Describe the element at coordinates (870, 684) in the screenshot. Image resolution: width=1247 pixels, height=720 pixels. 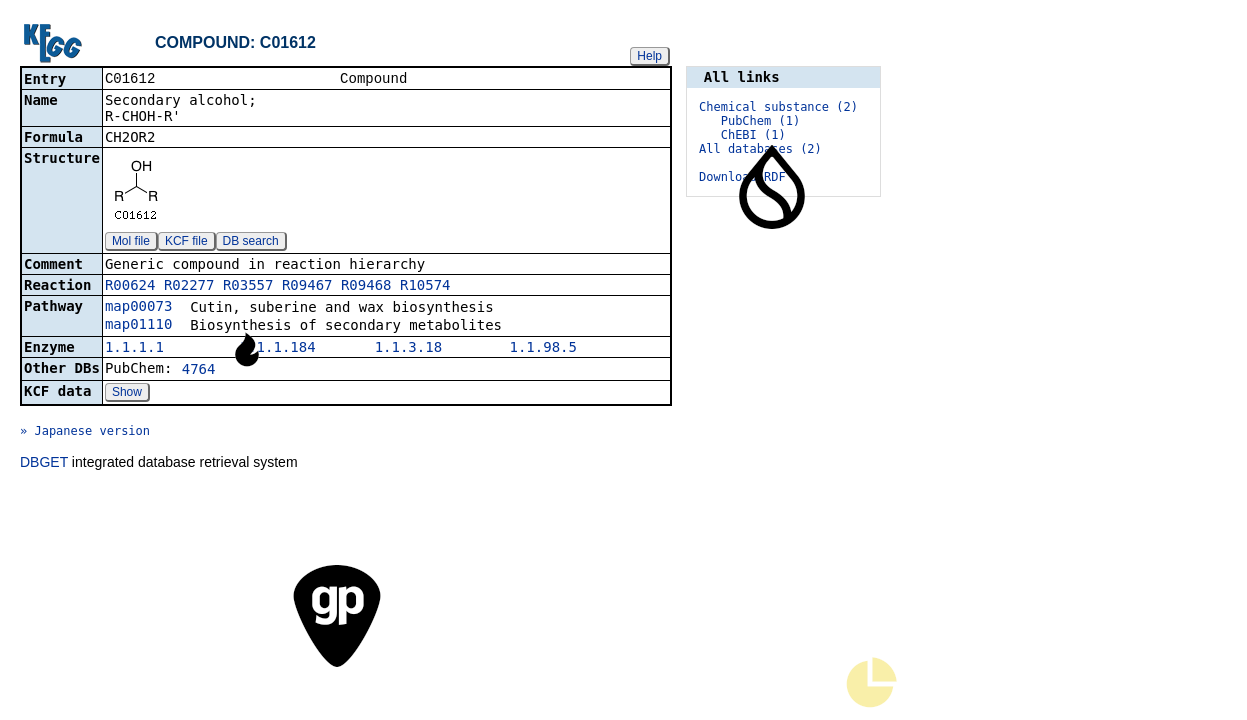
I see `view analytics or statistics breakdown` at that location.